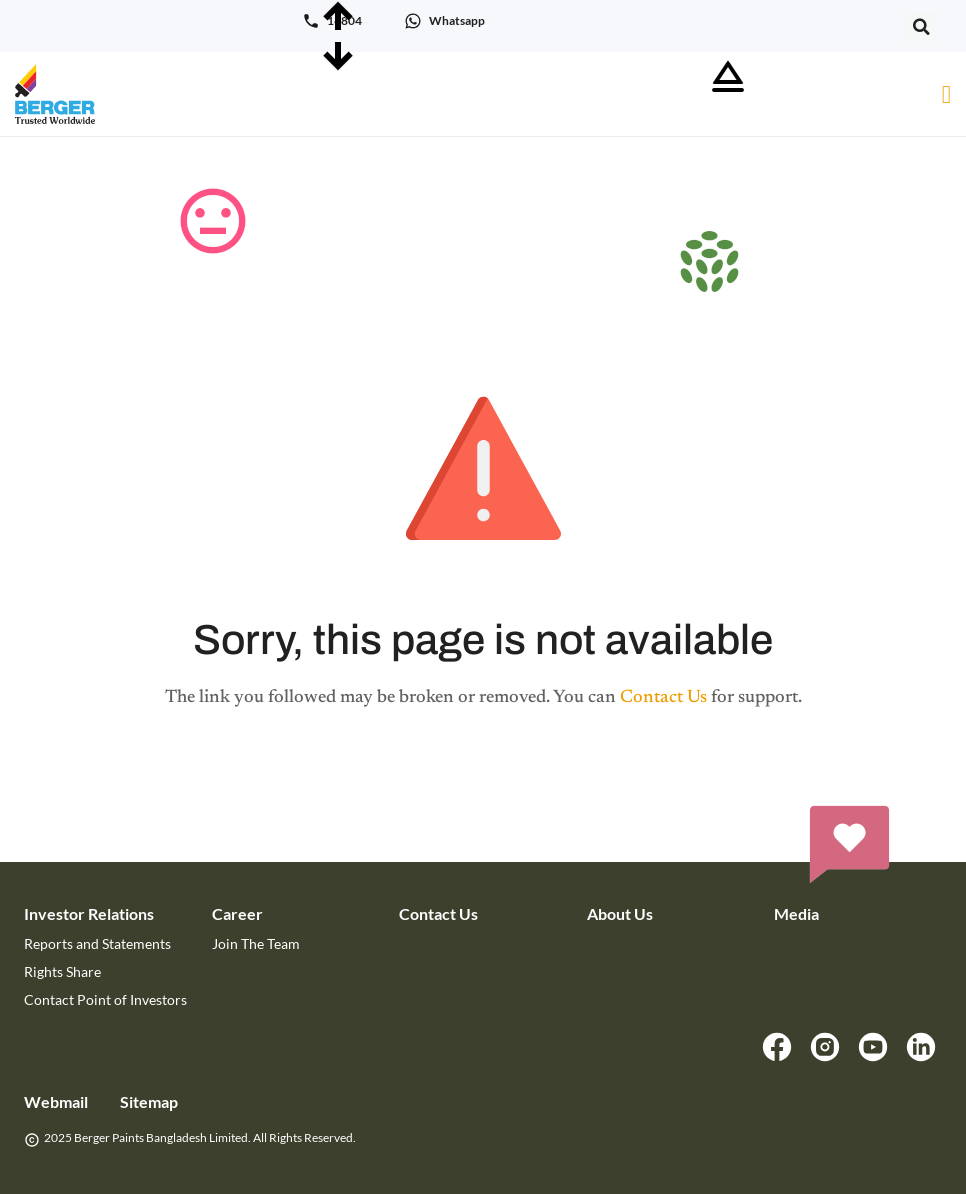 The width and height of the screenshot is (966, 1194). I want to click on rate your experience as neutral, so click(213, 221).